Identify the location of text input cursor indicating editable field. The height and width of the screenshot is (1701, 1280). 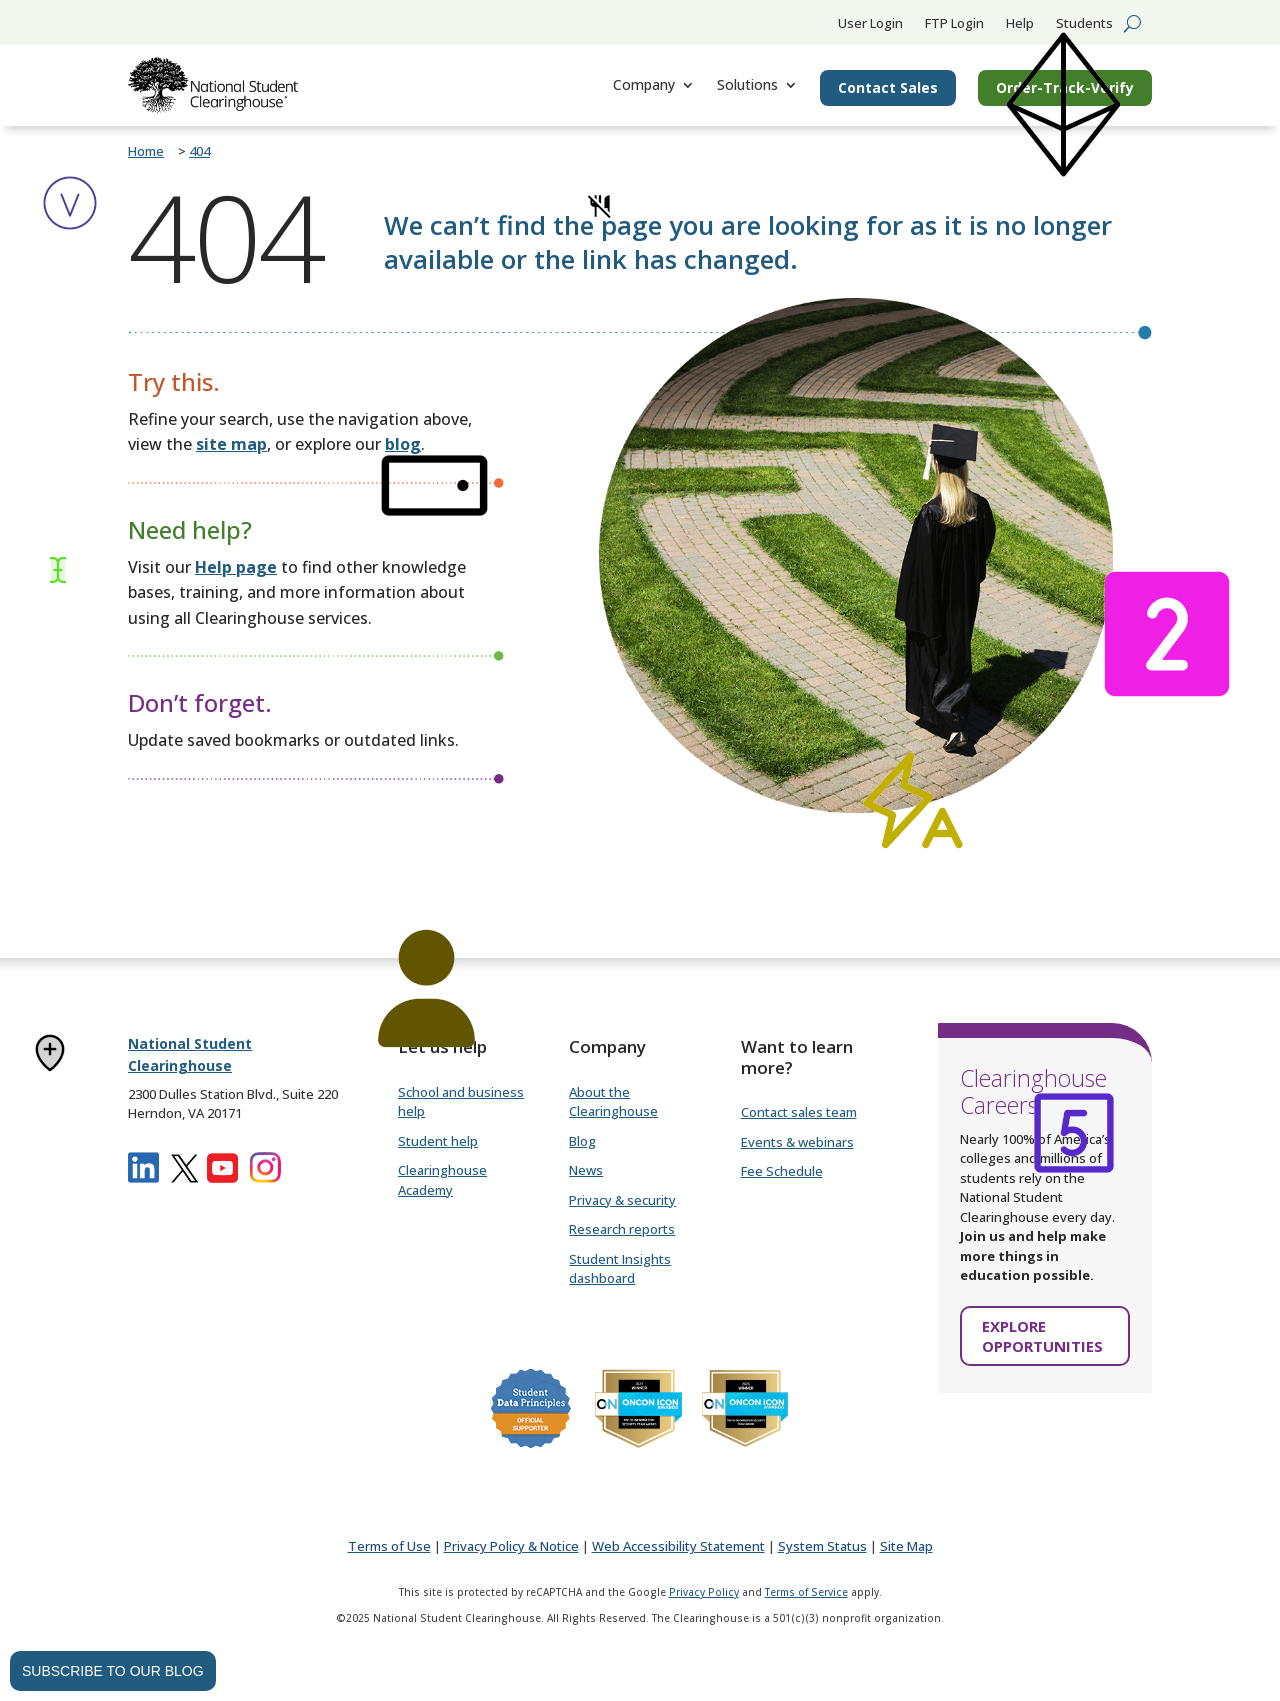
(58, 570).